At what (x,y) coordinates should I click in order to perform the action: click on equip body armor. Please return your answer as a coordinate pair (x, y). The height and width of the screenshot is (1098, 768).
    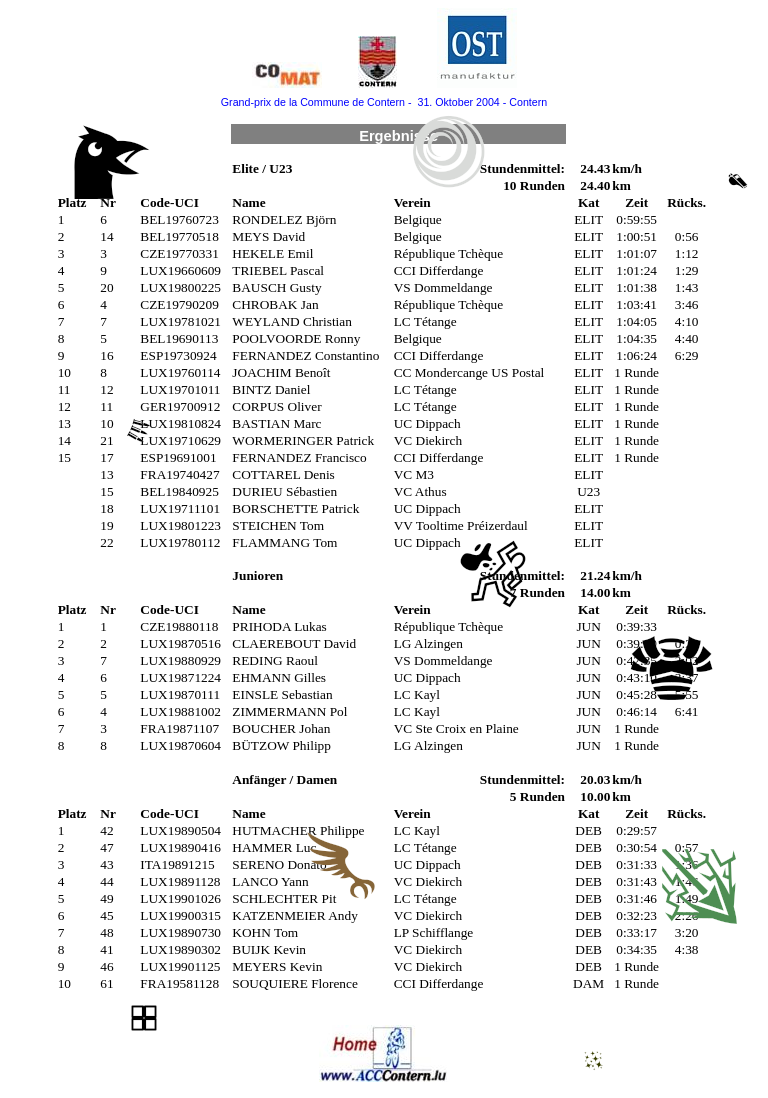
    Looking at the image, I should click on (671, 667).